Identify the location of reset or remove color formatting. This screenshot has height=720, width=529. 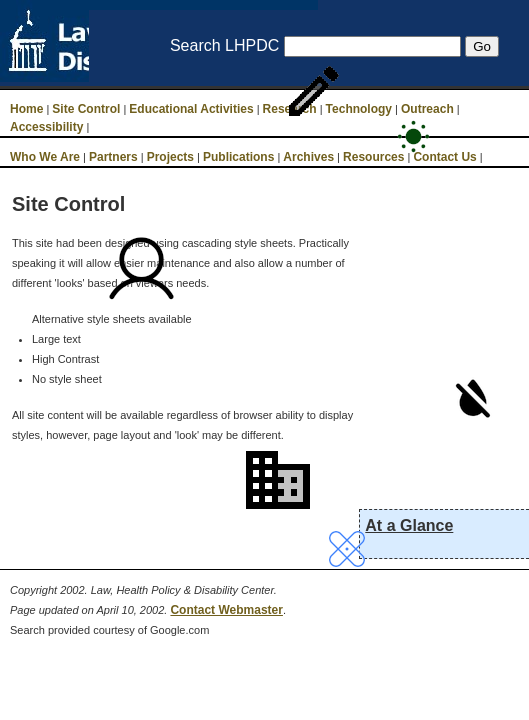
(473, 398).